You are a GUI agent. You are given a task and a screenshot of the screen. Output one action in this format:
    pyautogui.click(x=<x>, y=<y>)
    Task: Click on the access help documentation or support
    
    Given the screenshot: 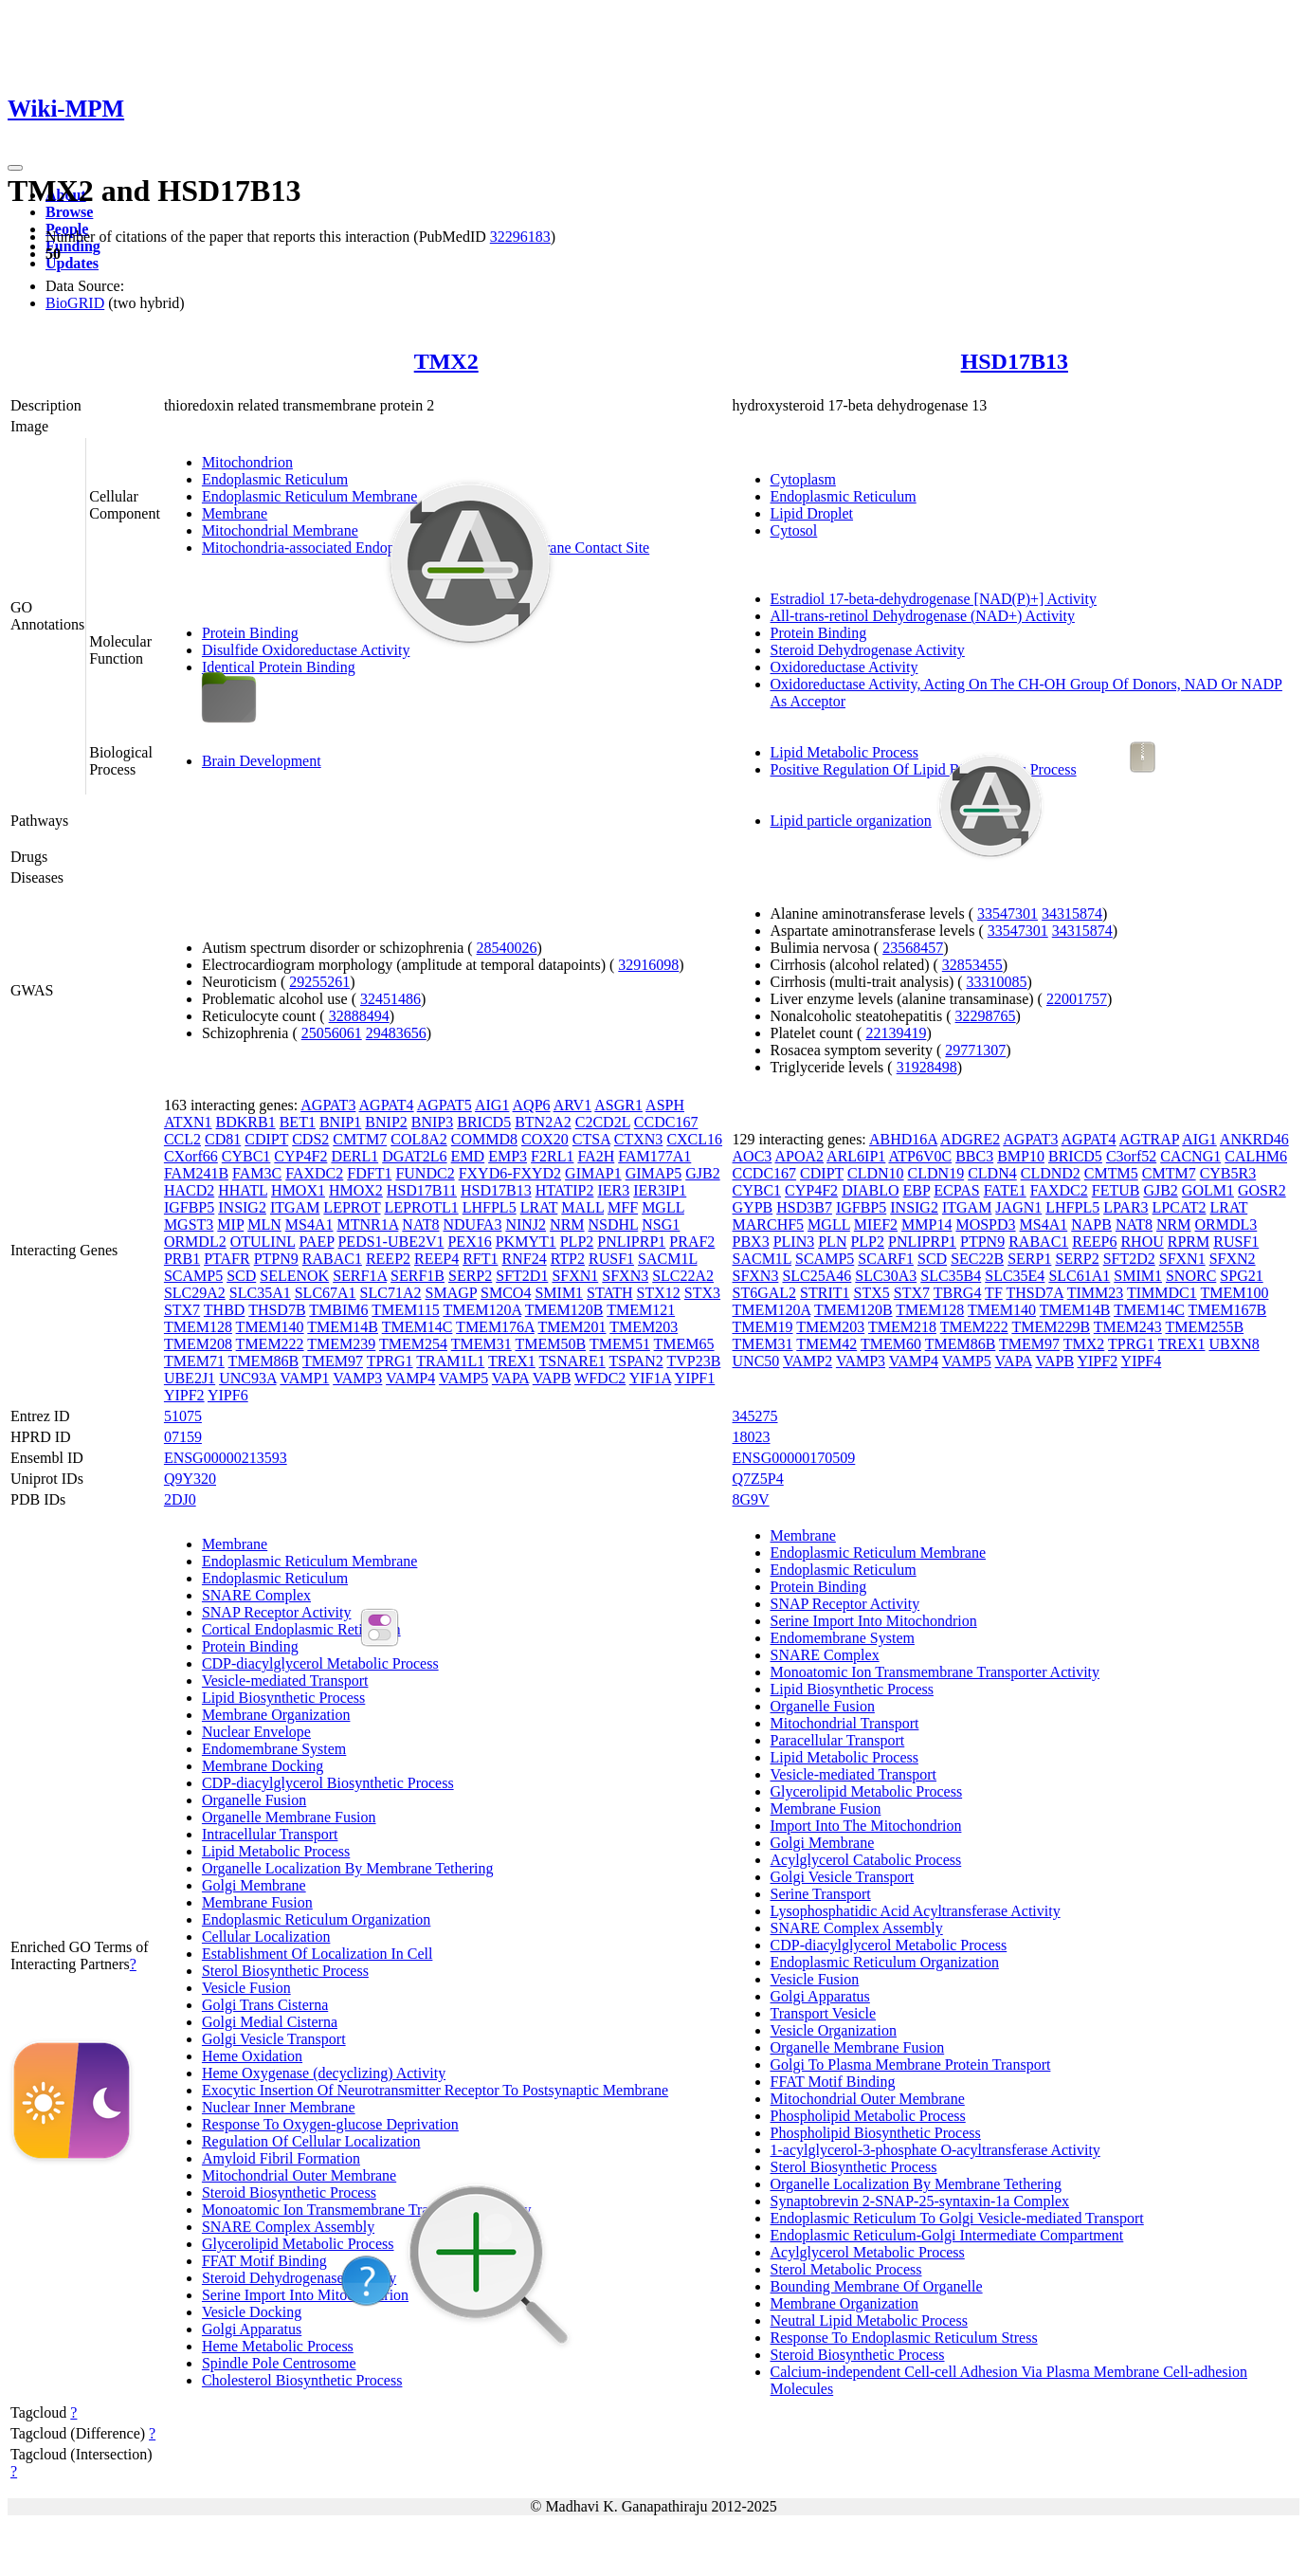 What is the action you would take?
    pyautogui.click(x=366, y=2280)
    